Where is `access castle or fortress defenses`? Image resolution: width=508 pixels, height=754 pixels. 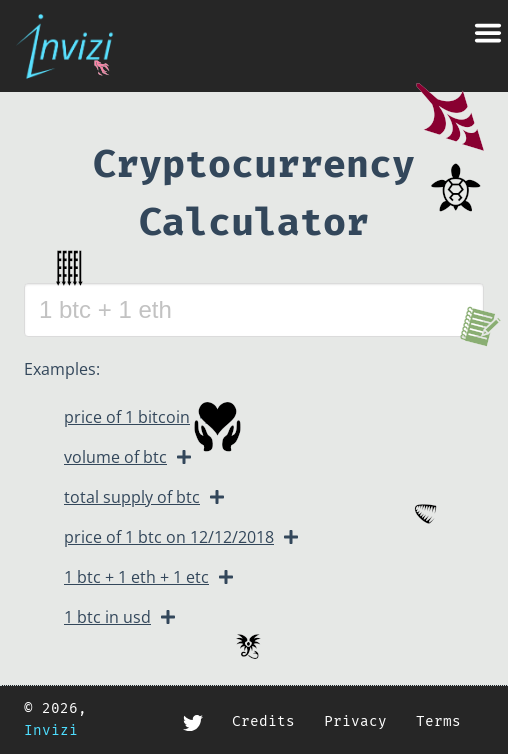 access castle or fortress defenses is located at coordinates (69, 268).